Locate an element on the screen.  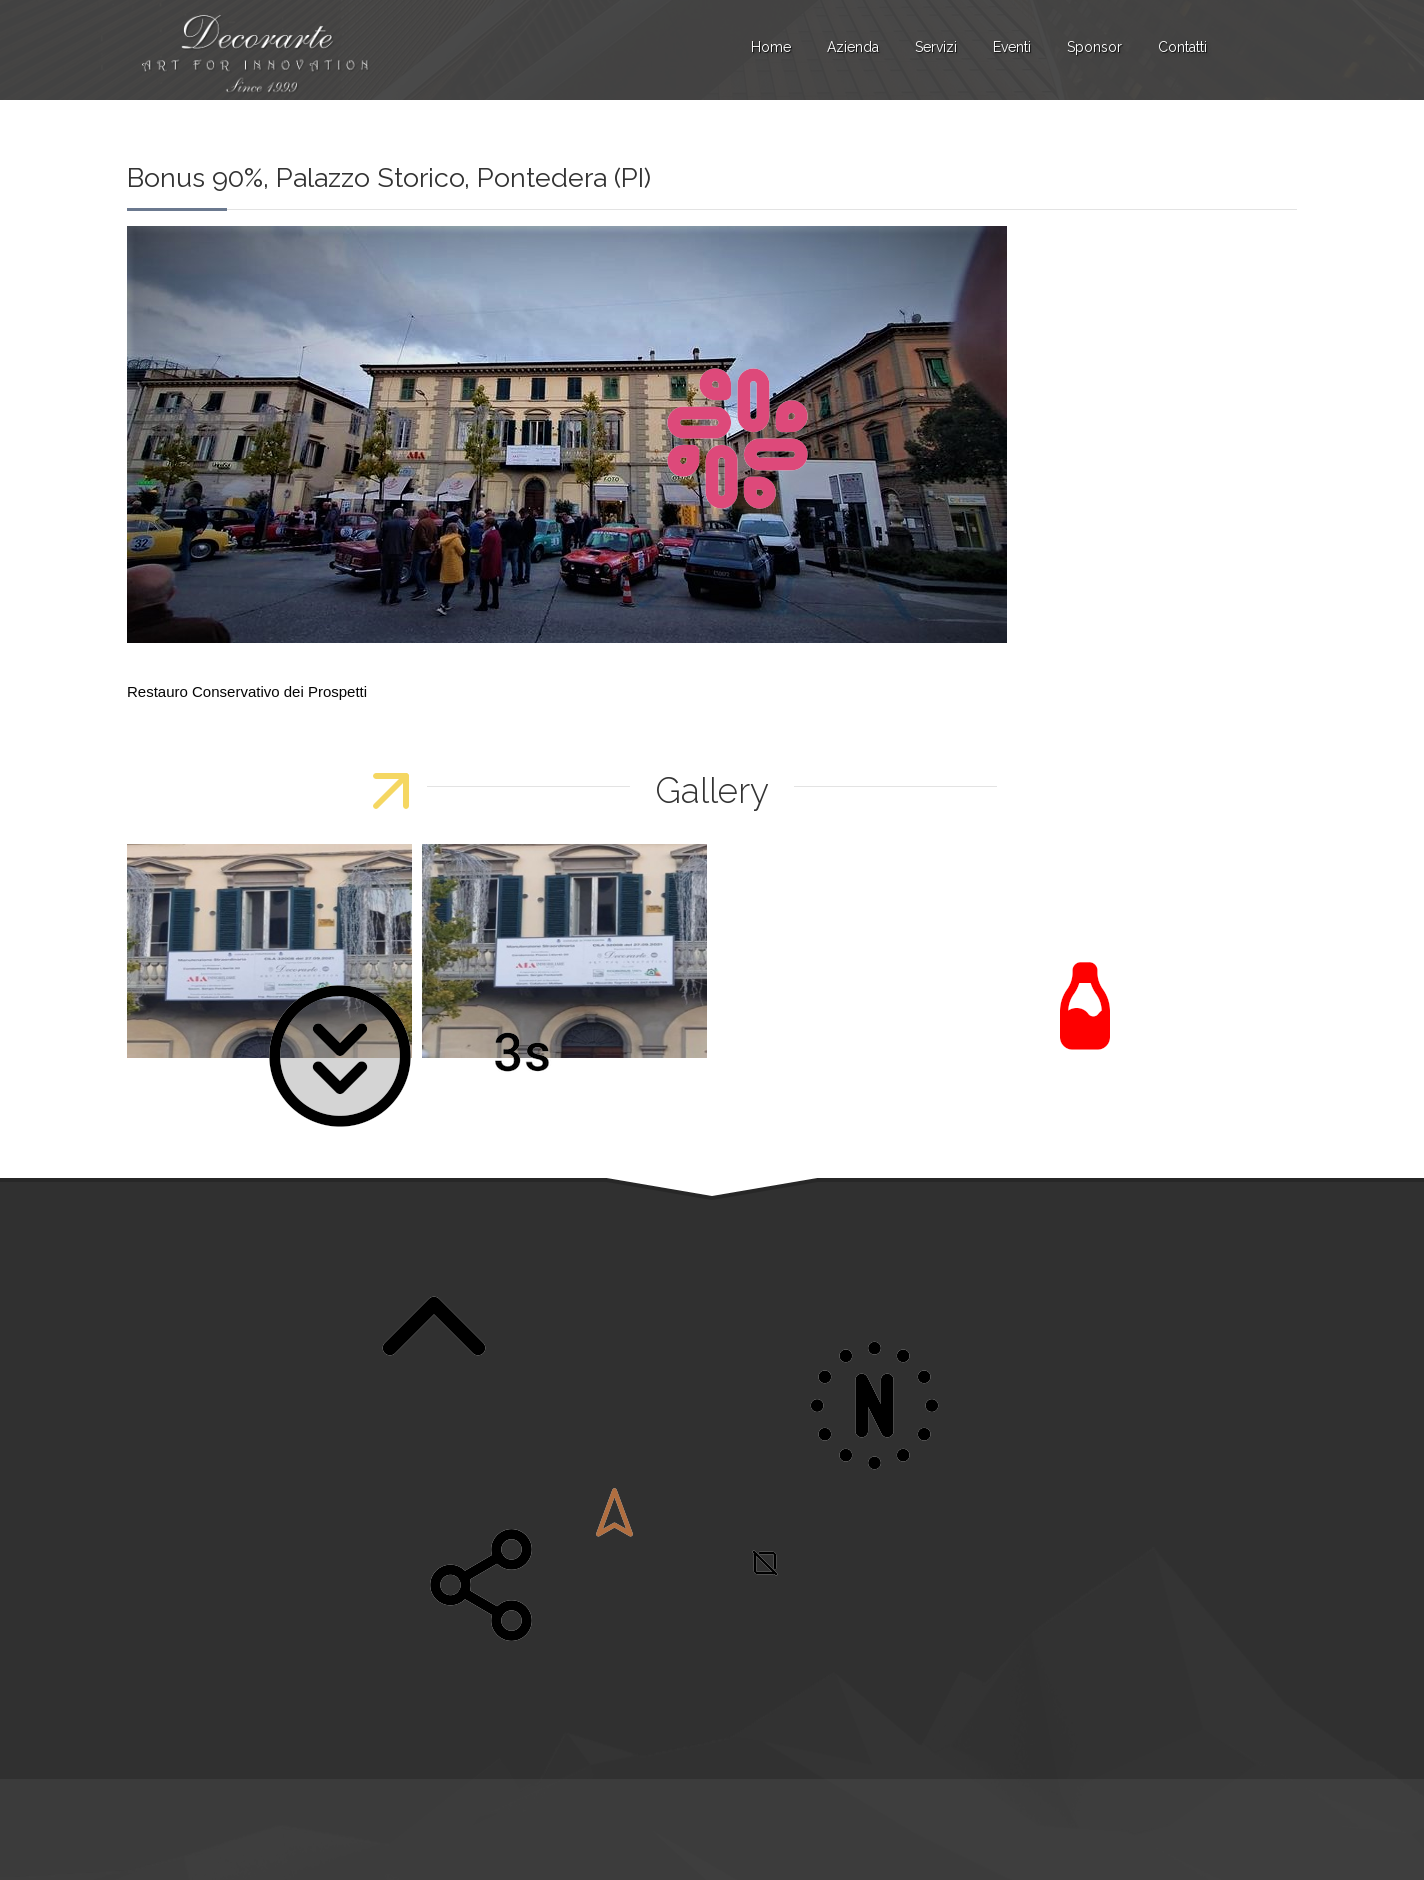
open link in new tab or window is located at coordinates (391, 791).